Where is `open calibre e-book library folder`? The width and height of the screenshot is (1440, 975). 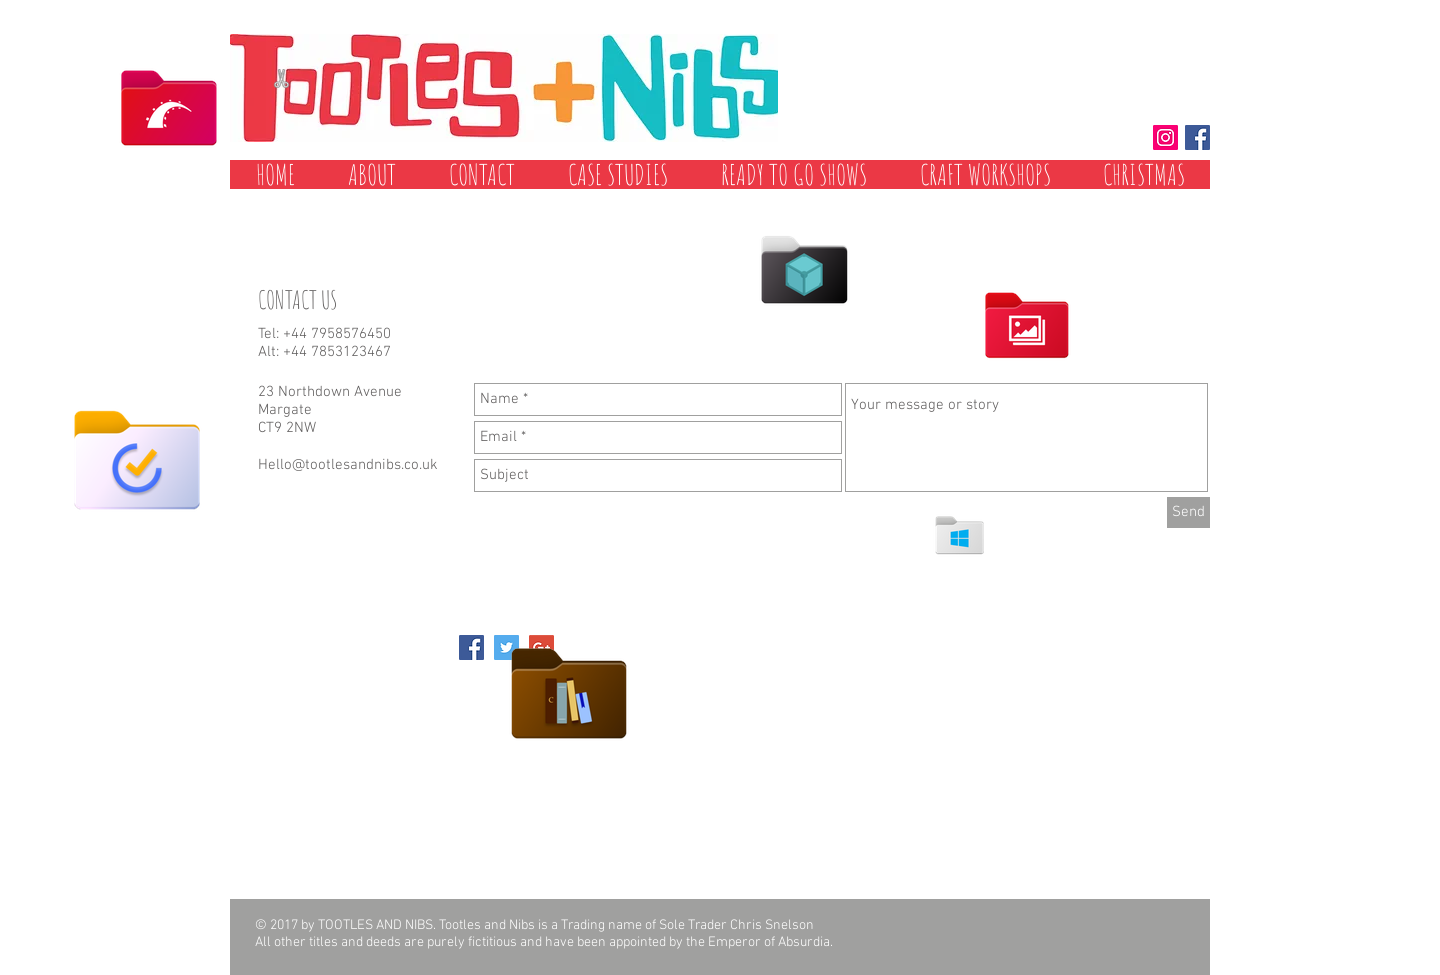
open calibre e-book library folder is located at coordinates (568, 696).